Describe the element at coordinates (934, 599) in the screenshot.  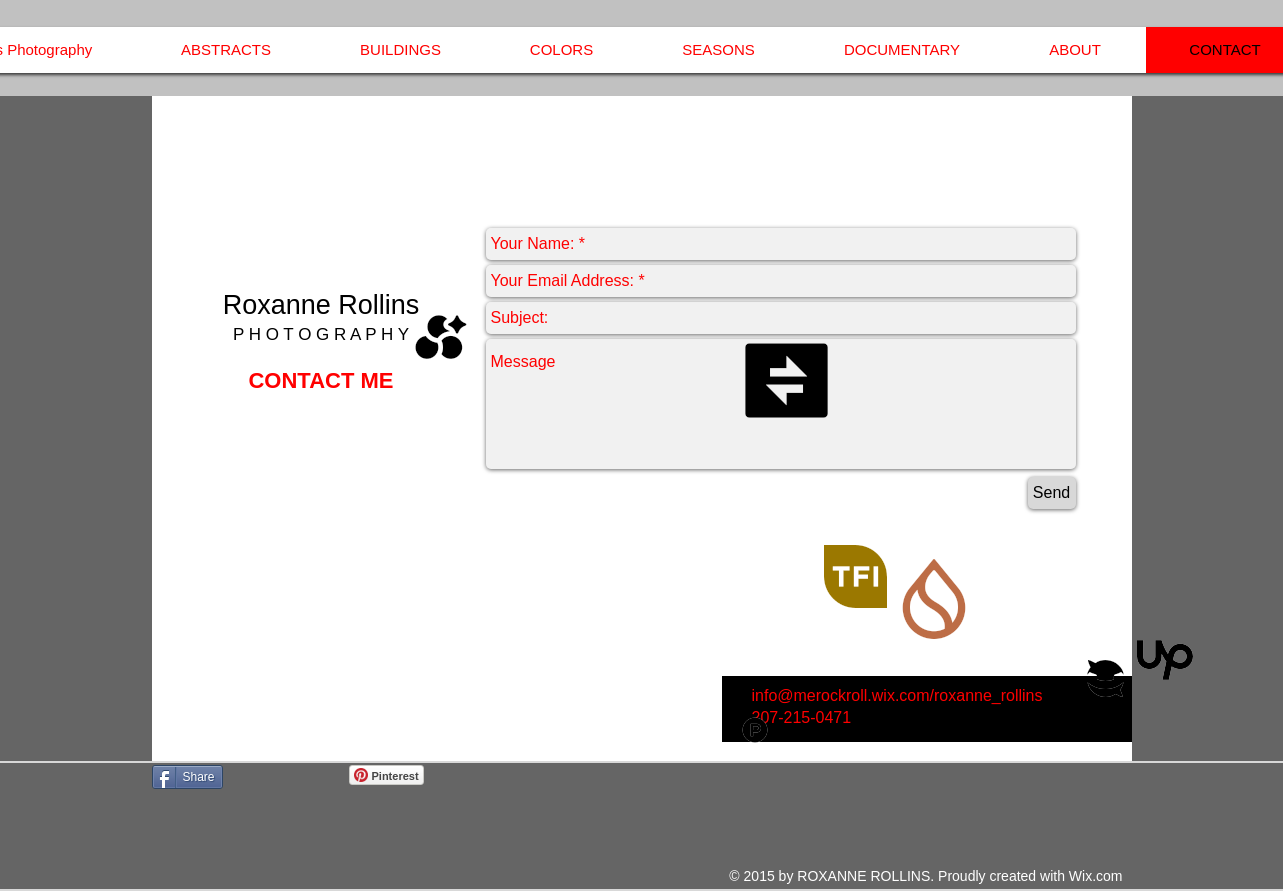
I see `Sui blockchain logo` at that location.